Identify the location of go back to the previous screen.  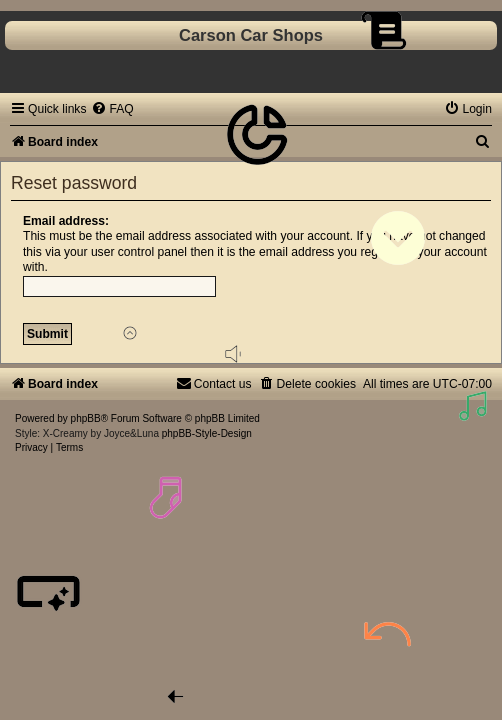
(175, 696).